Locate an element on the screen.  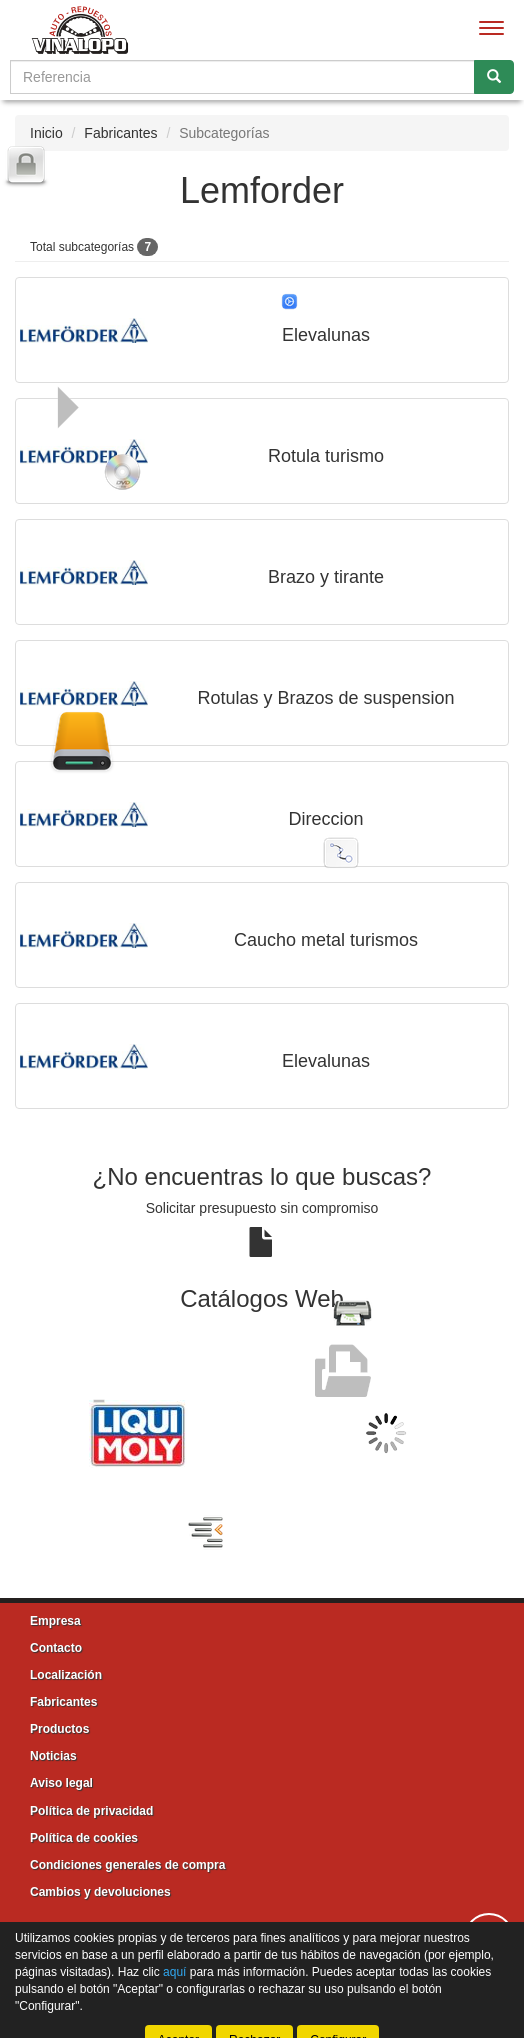
open a karbon vector graphics file is located at coordinates (341, 852).